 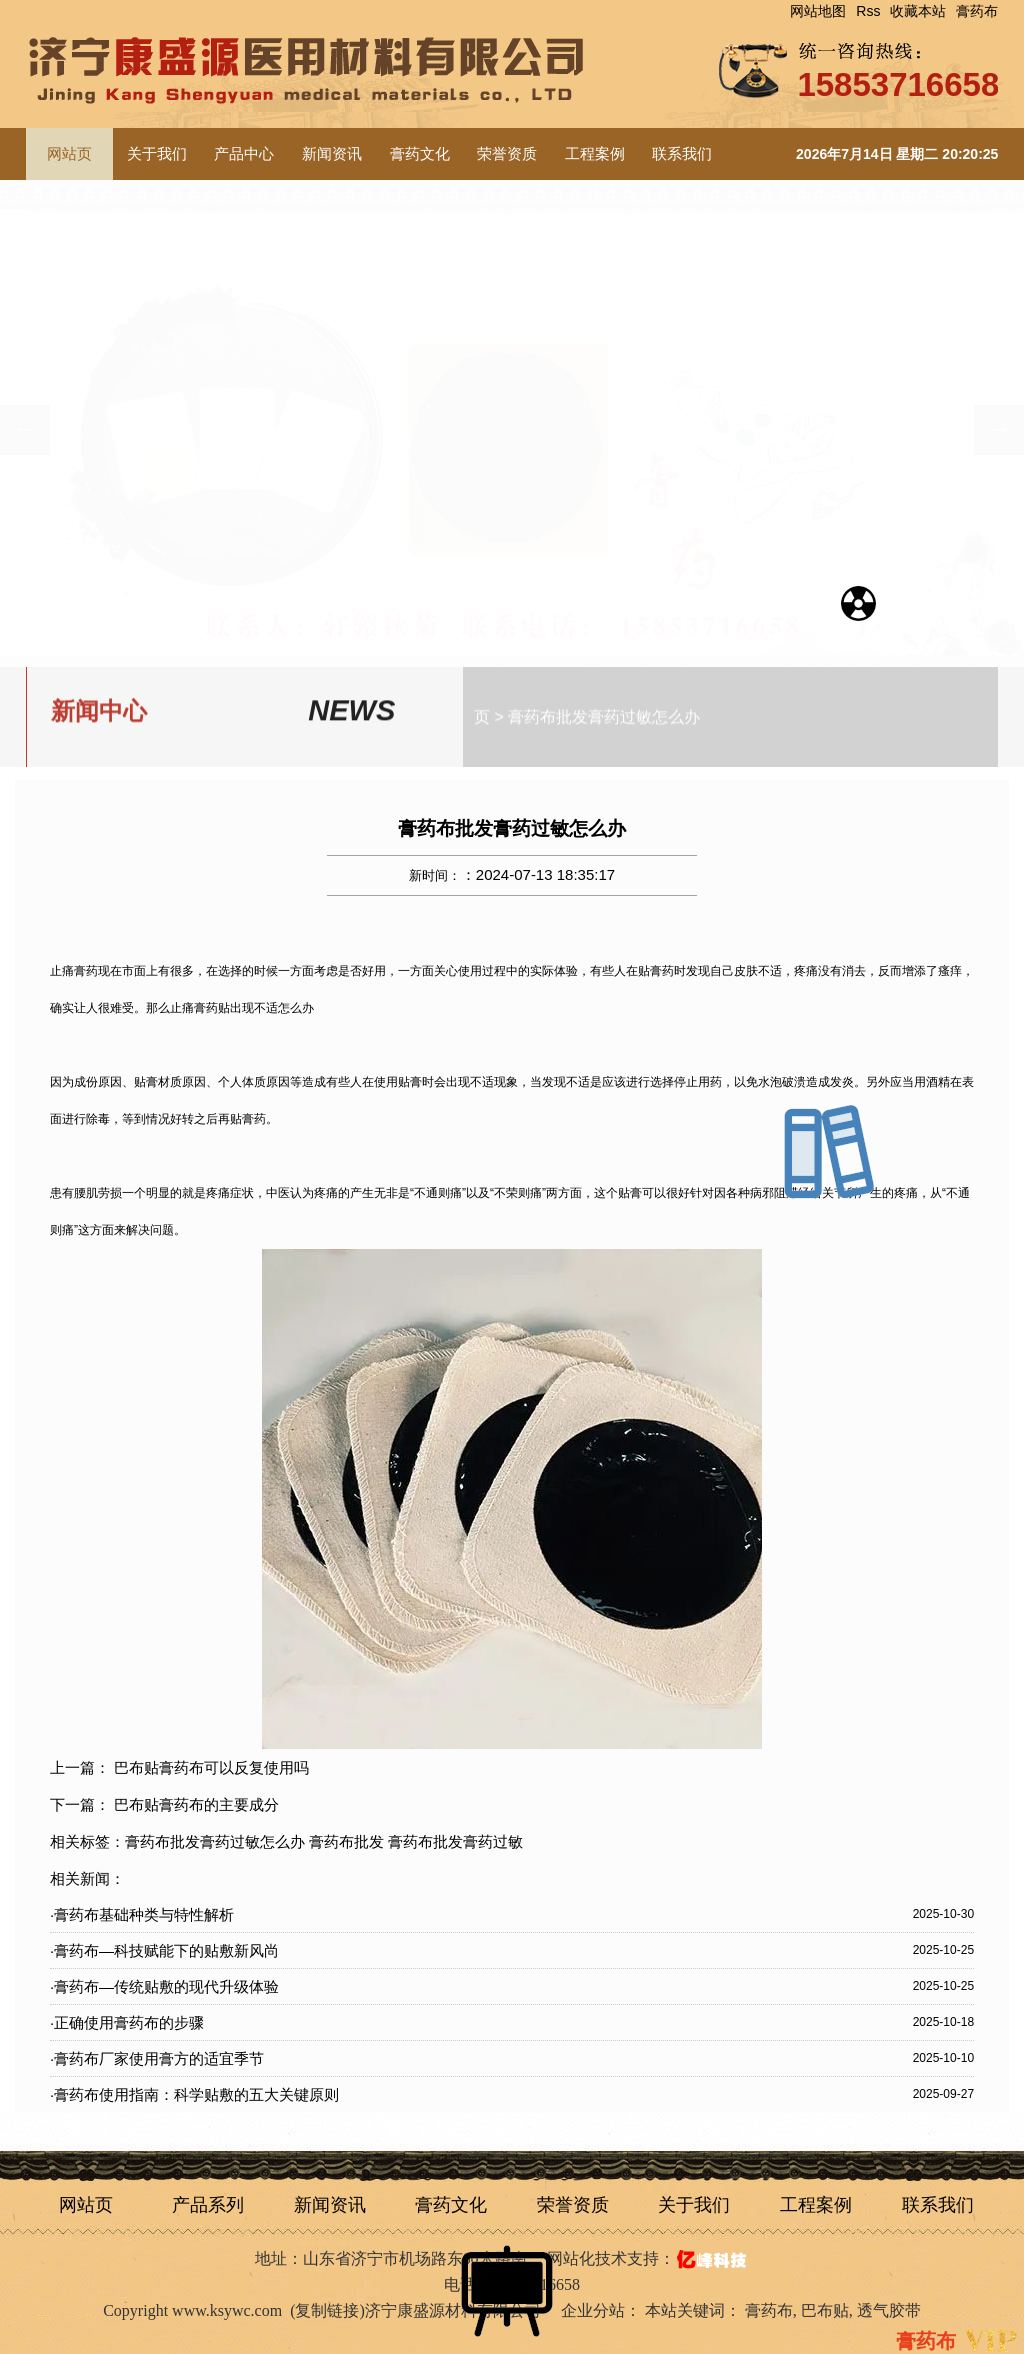 What do you see at coordinates (825, 1153) in the screenshot?
I see `access your library or book collection` at bounding box center [825, 1153].